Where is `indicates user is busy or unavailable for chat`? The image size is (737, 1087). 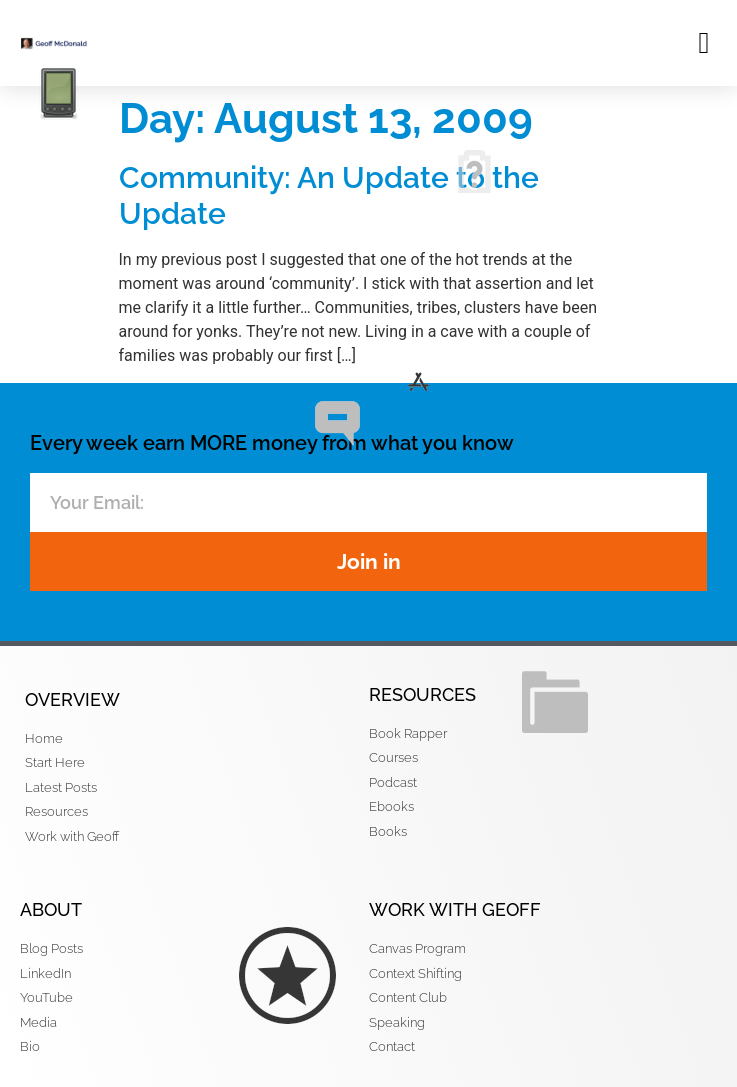 indicates user is busy or unavailable for chat is located at coordinates (337, 423).